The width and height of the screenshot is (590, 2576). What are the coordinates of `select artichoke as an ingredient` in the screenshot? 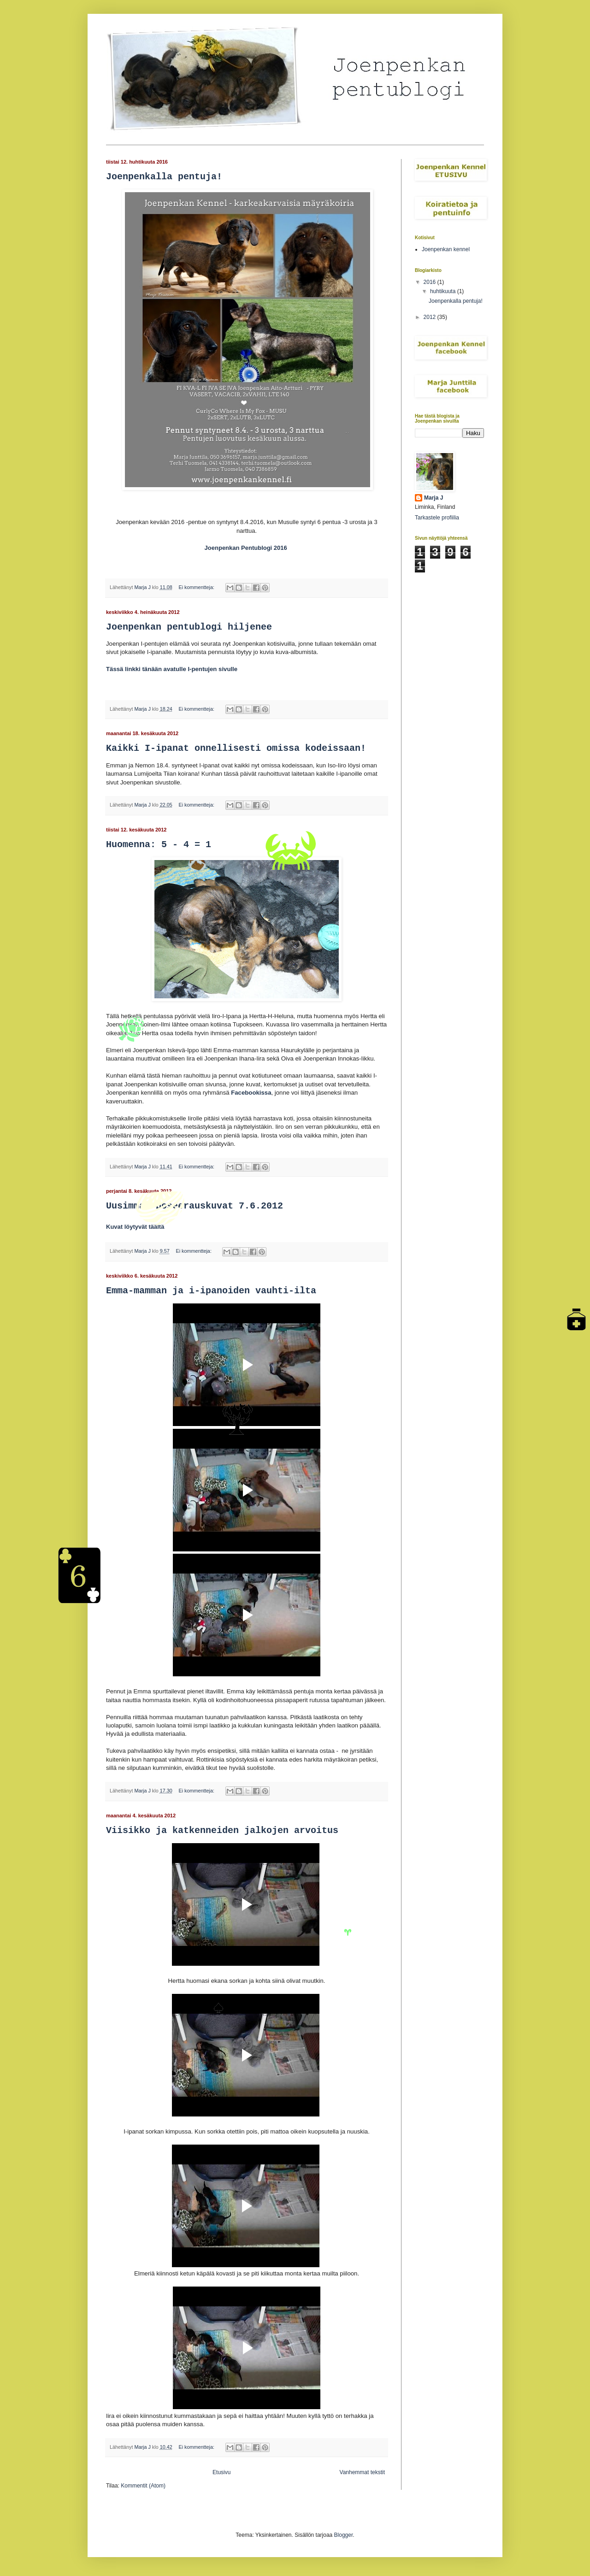 It's located at (131, 1029).